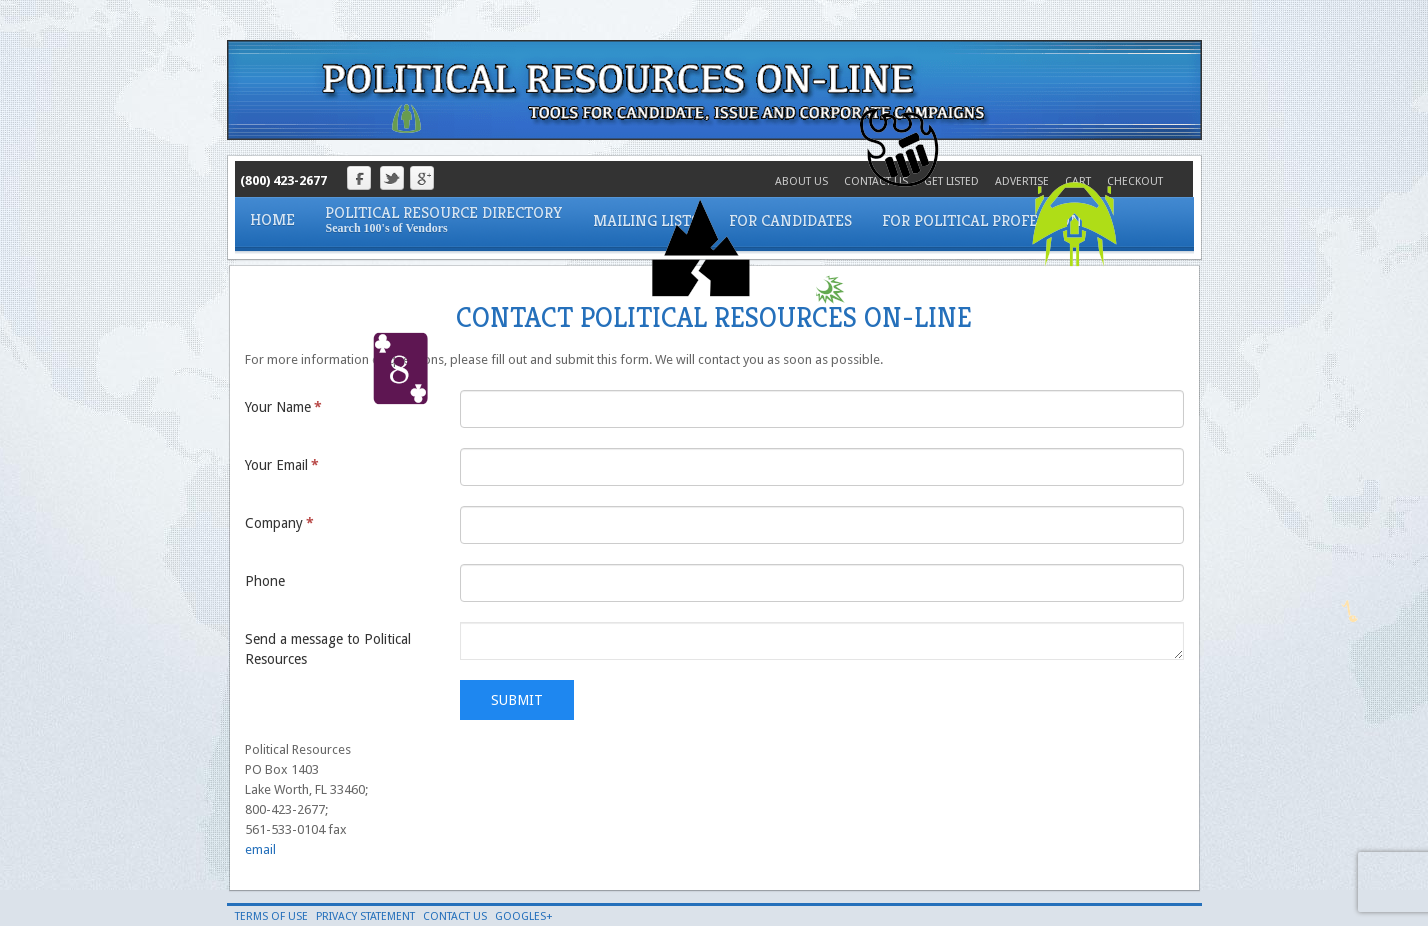 Image resolution: width=1428 pixels, height=926 pixels. I want to click on explore valley or mountain terrain, so click(700, 247).